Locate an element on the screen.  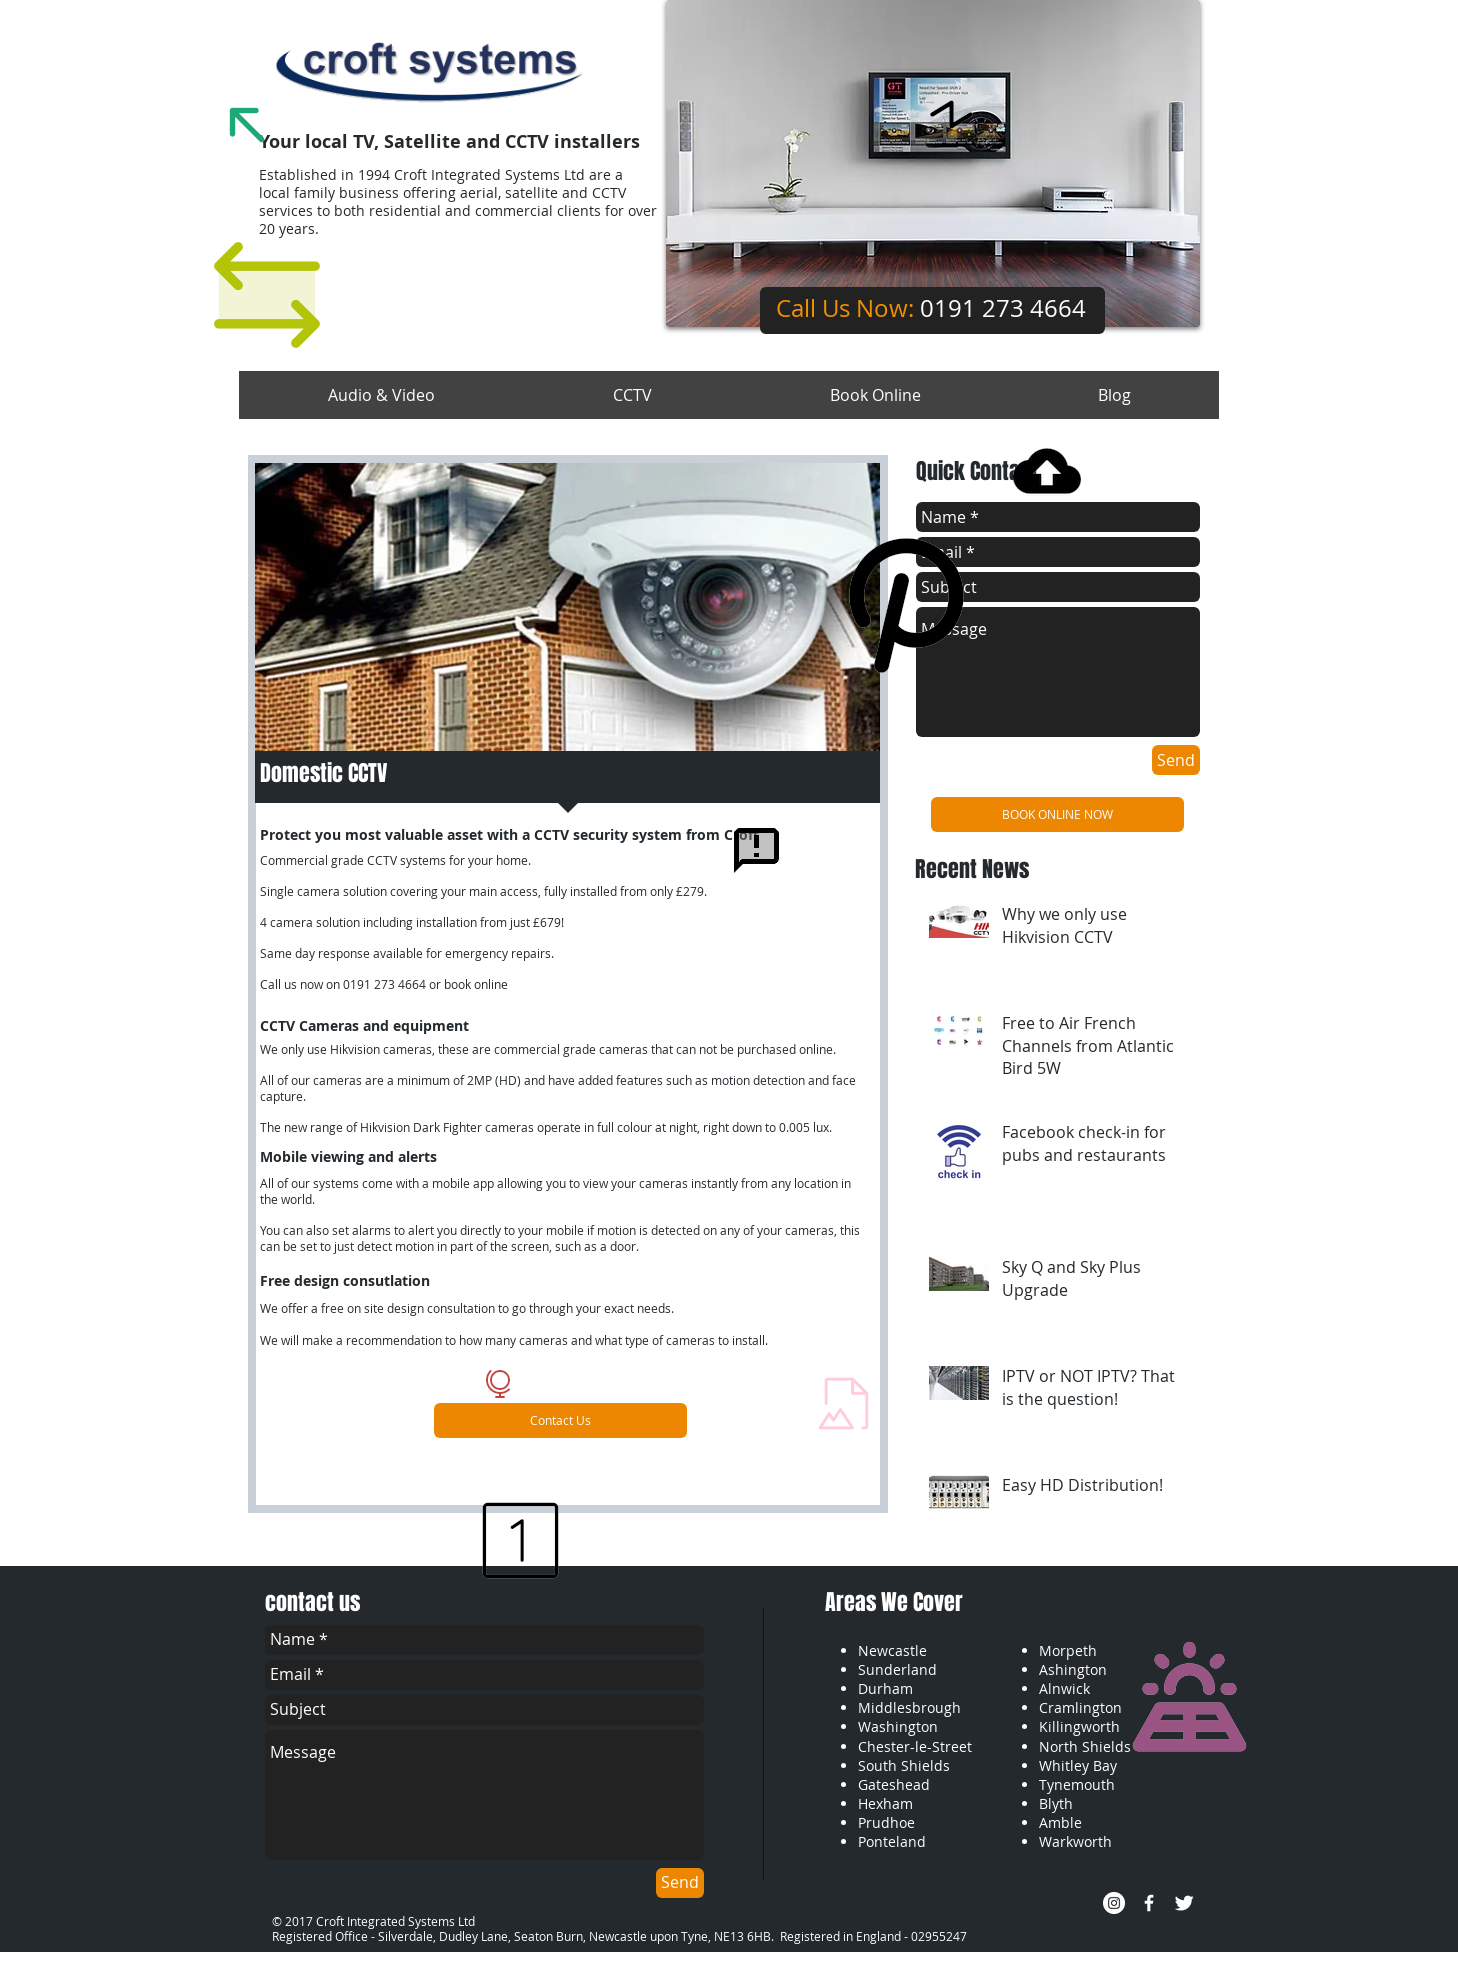
select sawtooth waveform in audio synthesizer is located at coordinates (951, 114).